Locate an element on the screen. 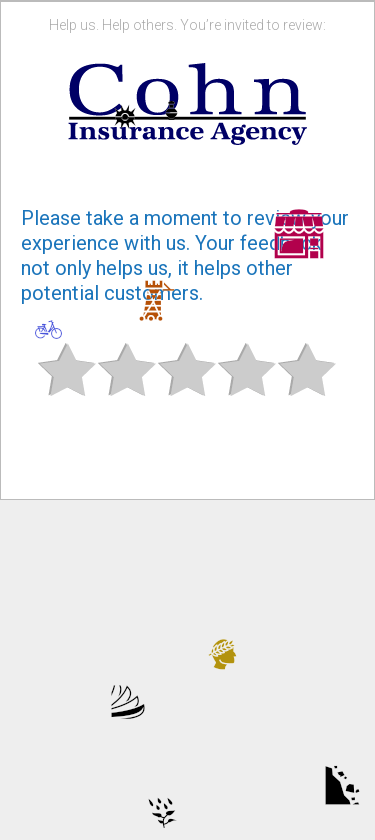 Image resolution: width=375 pixels, height=840 pixels. view pottery or ceramics collection is located at coordinates (171, 110).